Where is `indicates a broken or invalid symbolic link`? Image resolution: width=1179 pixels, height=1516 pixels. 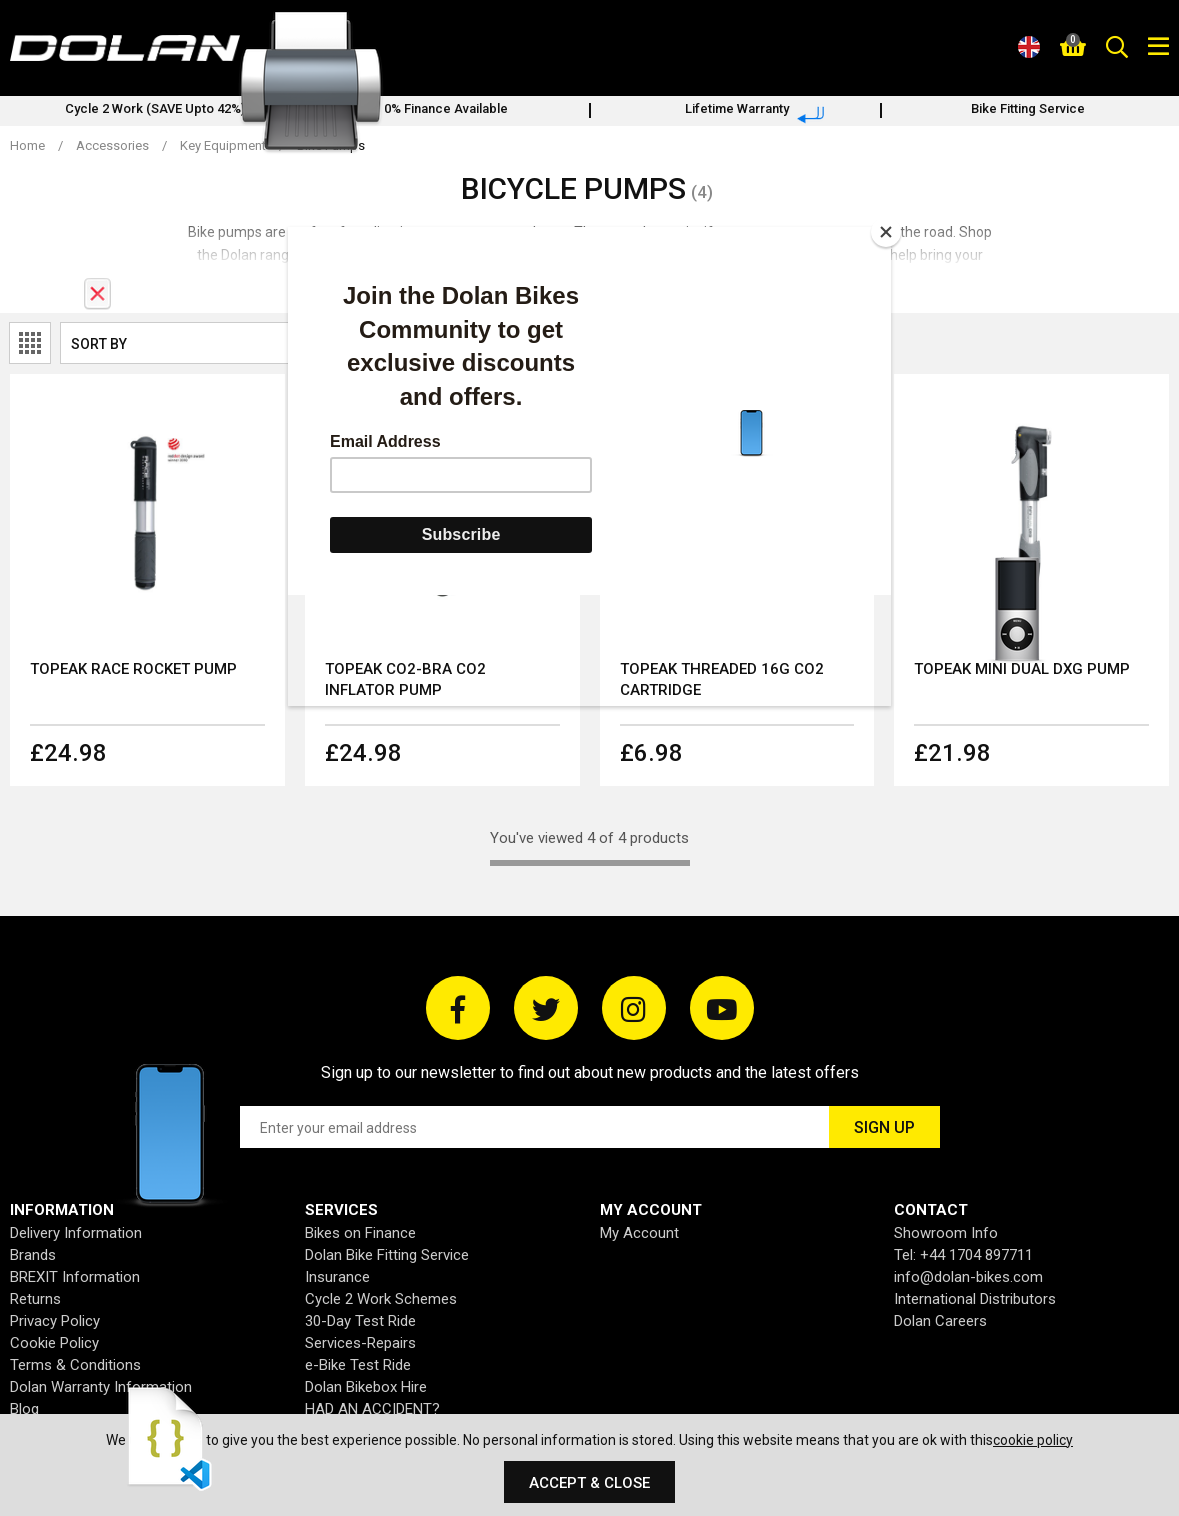
indicates a broken or invalid symbolic link is located at coordinates (97, 293).